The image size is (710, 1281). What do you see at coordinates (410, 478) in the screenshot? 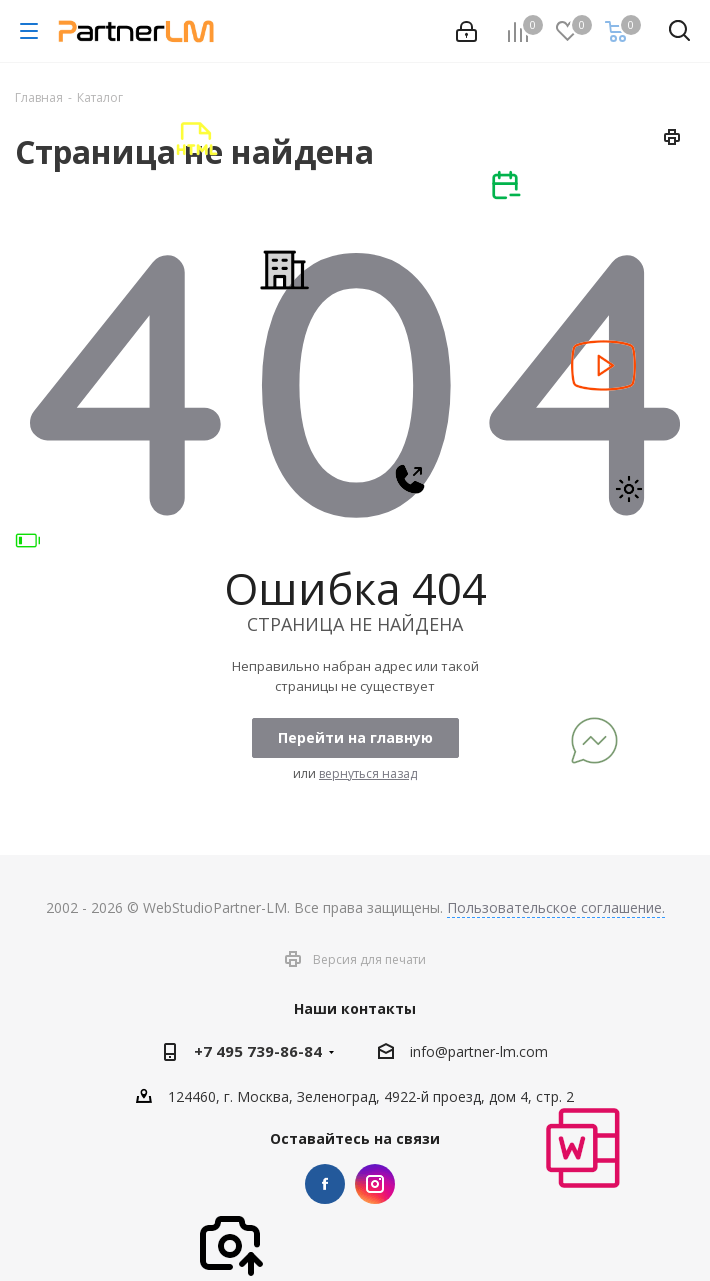
I see `make an outgoing call` at bounding box center [410, 478].